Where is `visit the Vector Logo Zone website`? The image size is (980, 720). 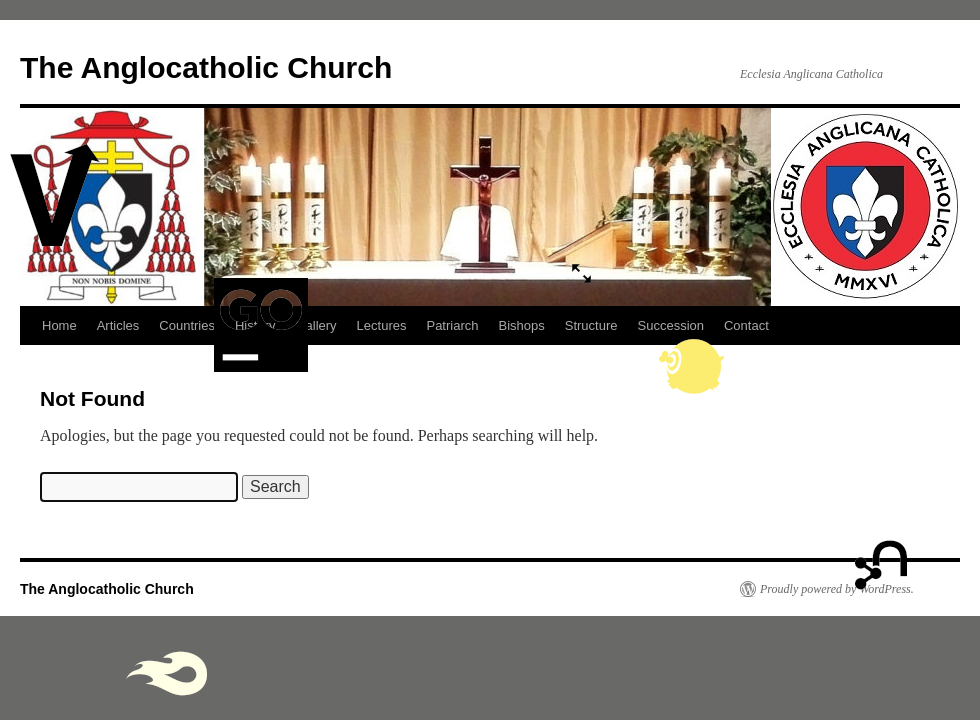 visit the Vector Logo Zone website is located at coordinates (55, 195).